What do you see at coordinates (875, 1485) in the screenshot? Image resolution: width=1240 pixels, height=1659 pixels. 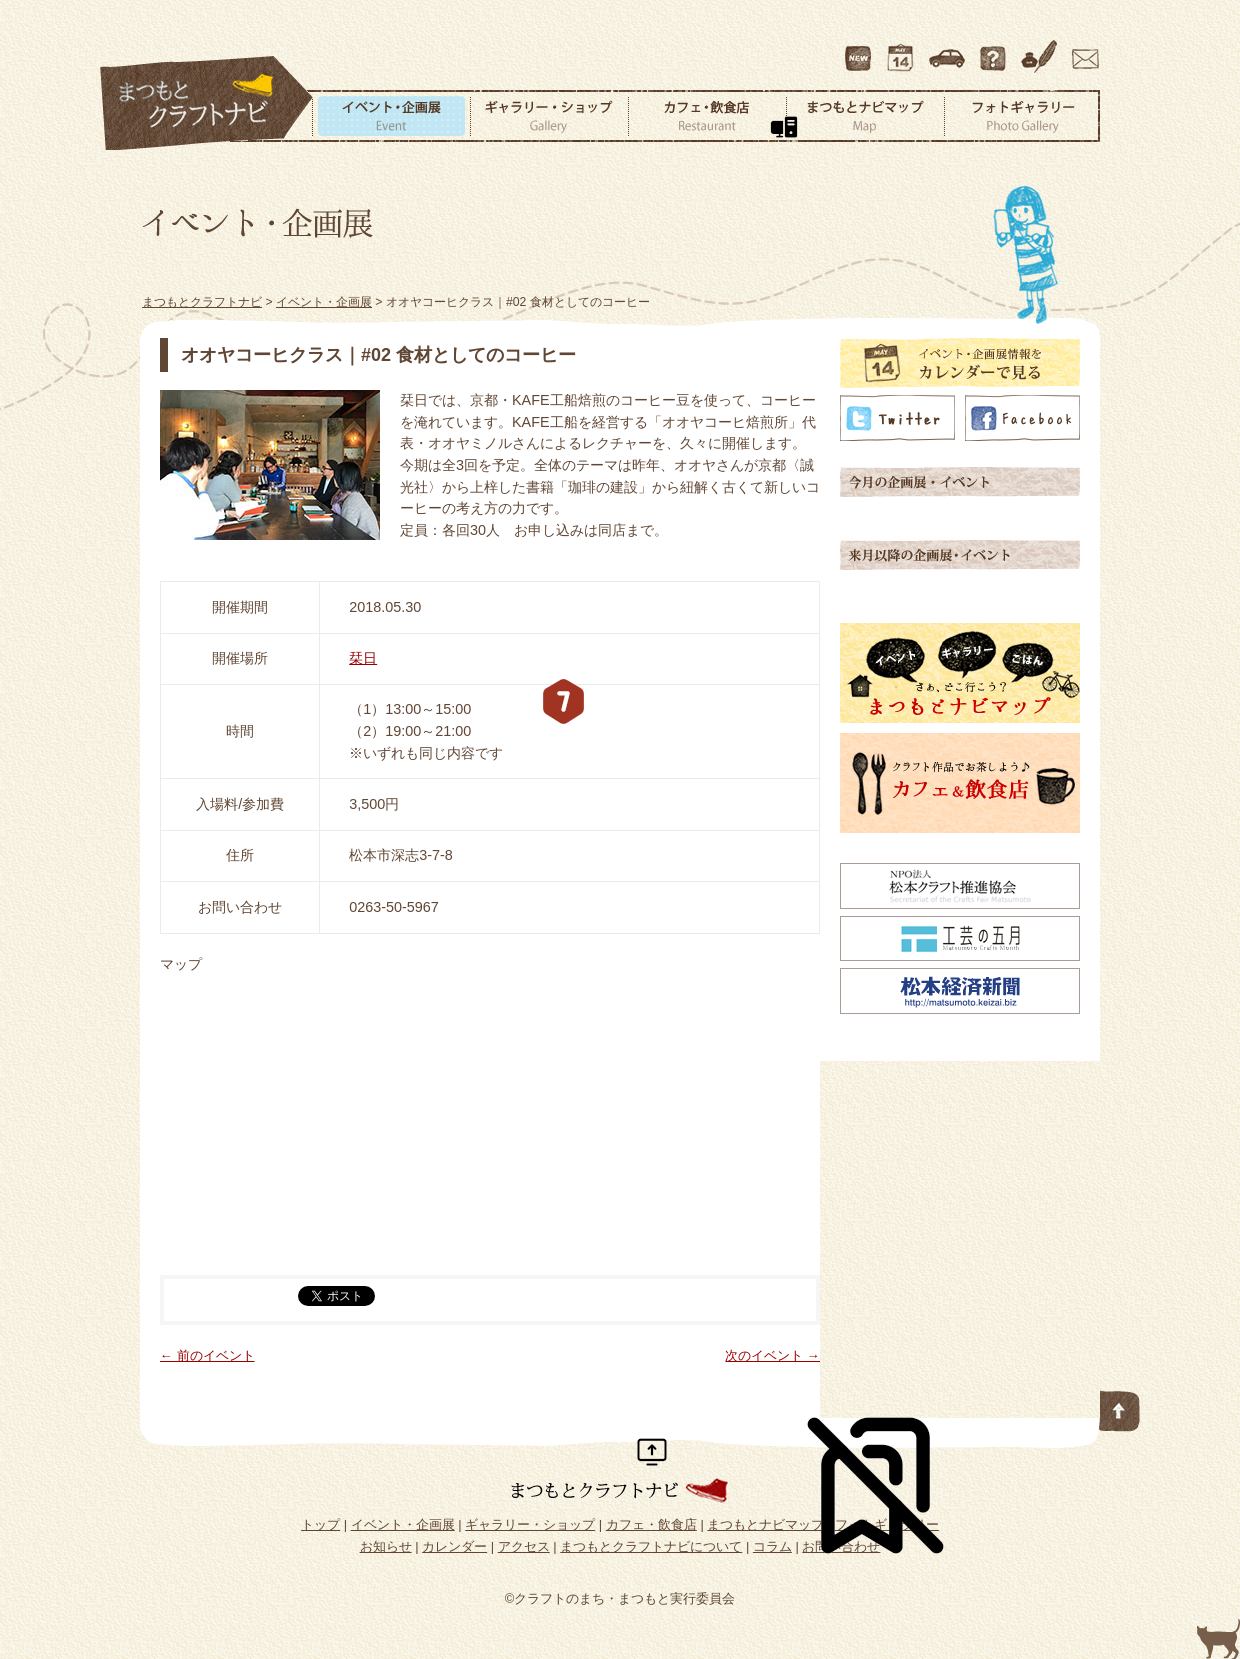 I see `bookmarks feature disabled` at bounding box center [875, 1485].